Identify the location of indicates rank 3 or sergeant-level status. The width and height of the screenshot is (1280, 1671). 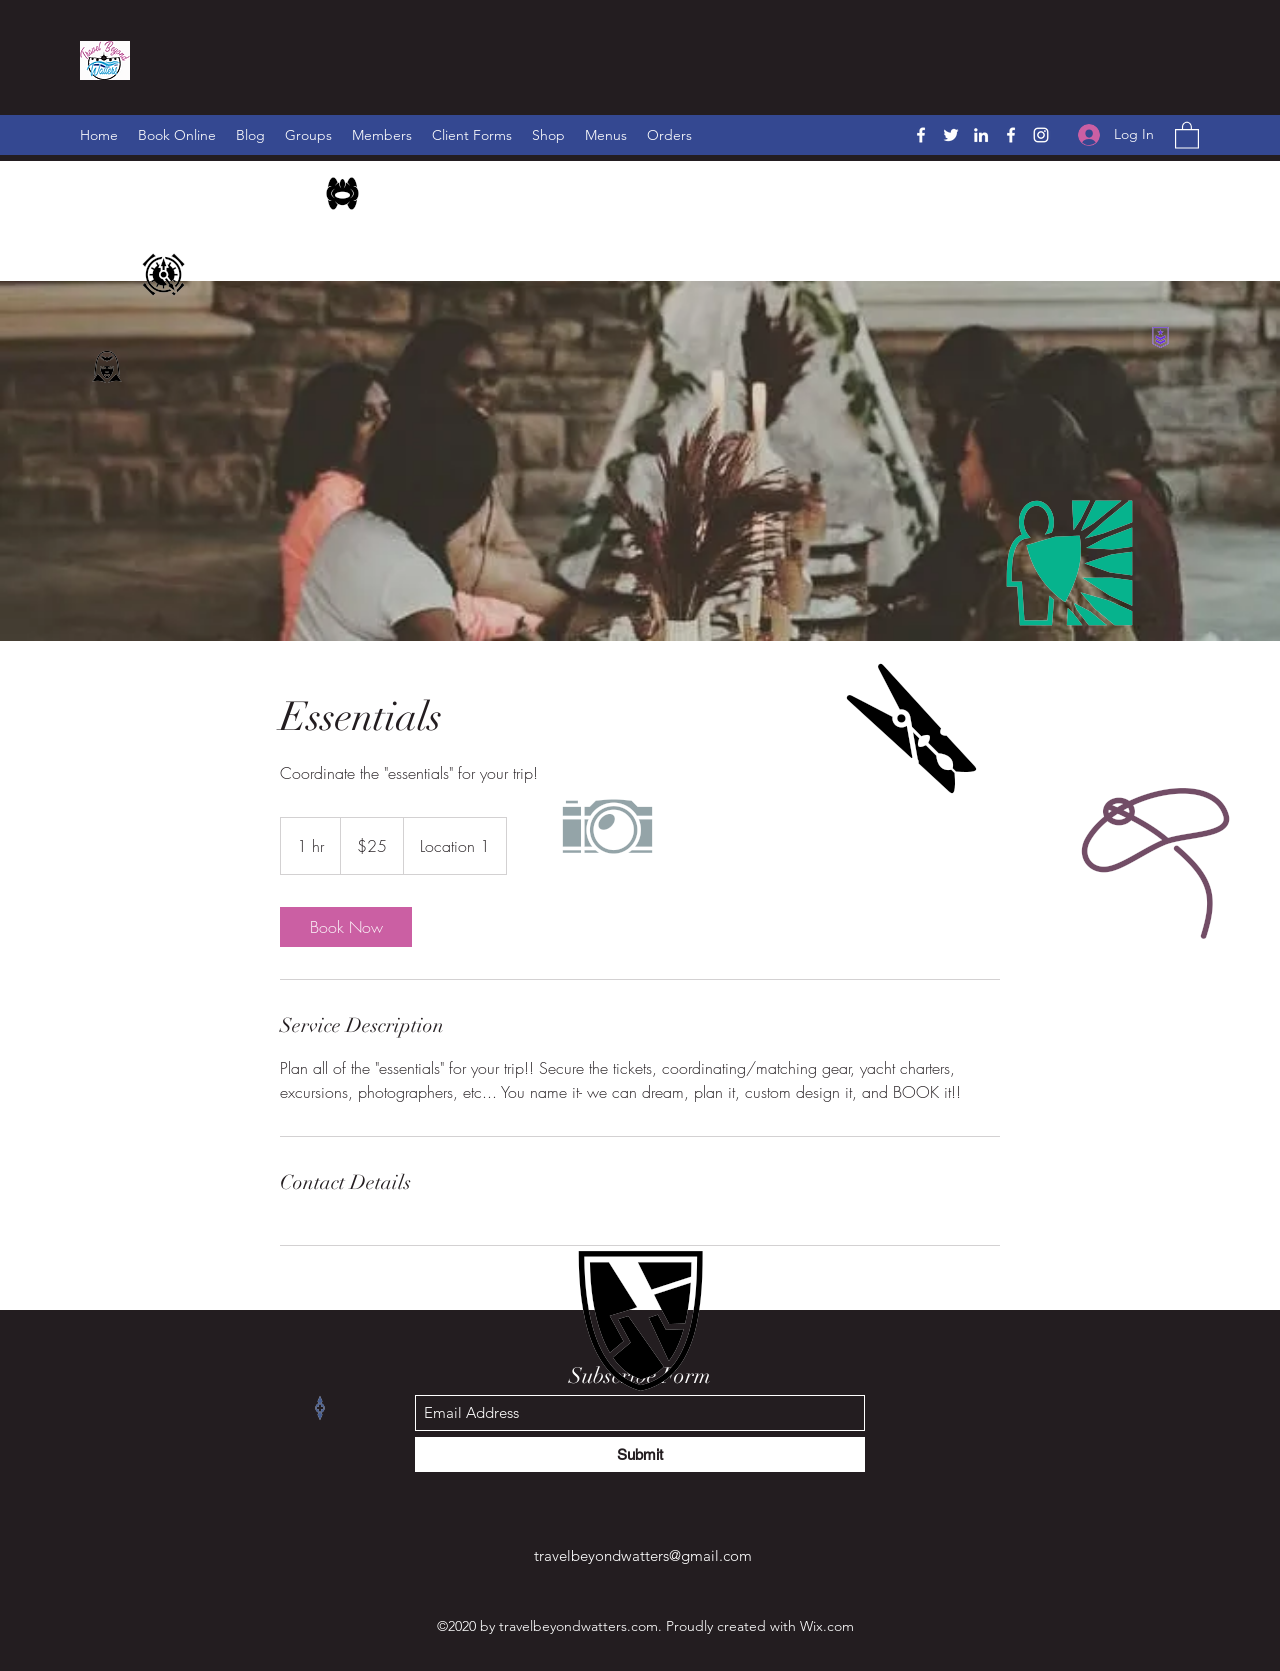
(1160, 337).